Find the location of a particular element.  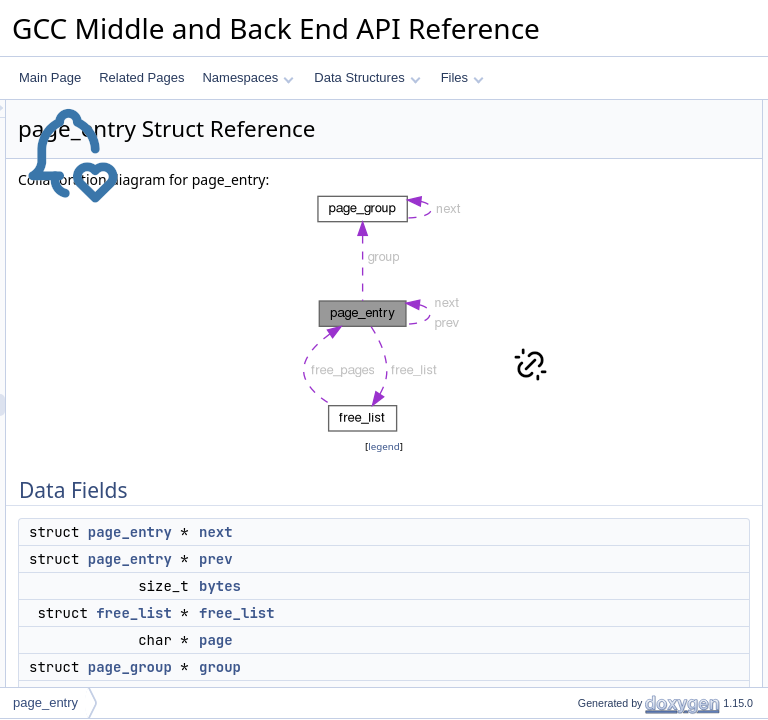

notifications from favorites or loved ones is located at coordinates (68, 153).